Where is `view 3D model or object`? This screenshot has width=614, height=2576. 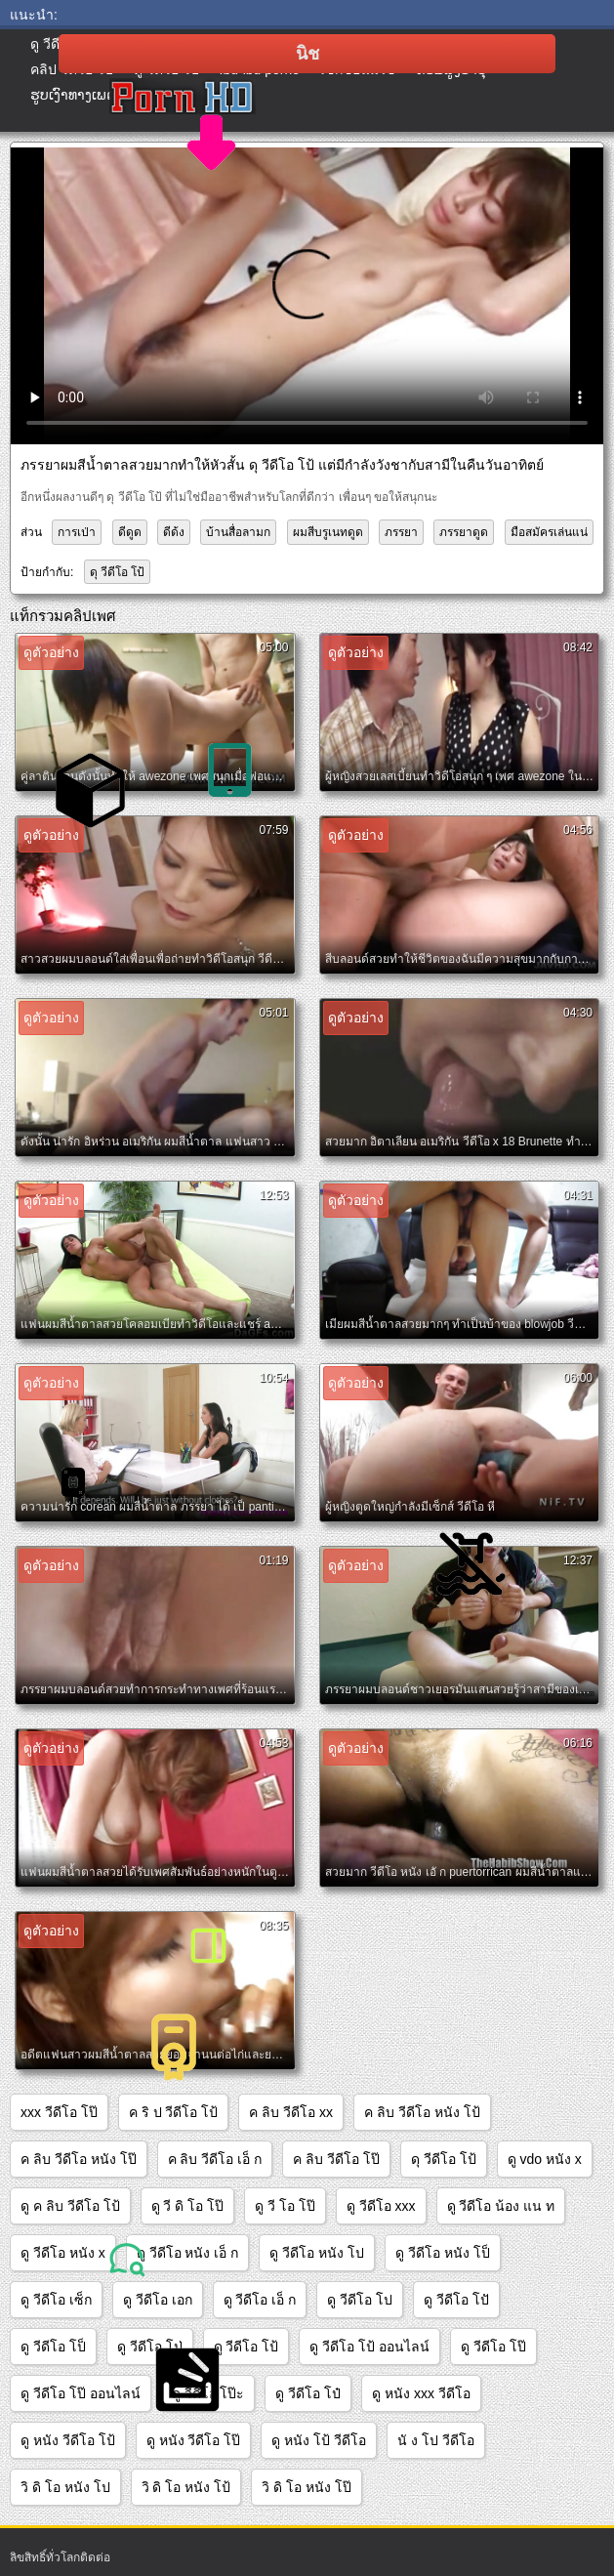 view 3D model or object is located at coordinates (90, 790).